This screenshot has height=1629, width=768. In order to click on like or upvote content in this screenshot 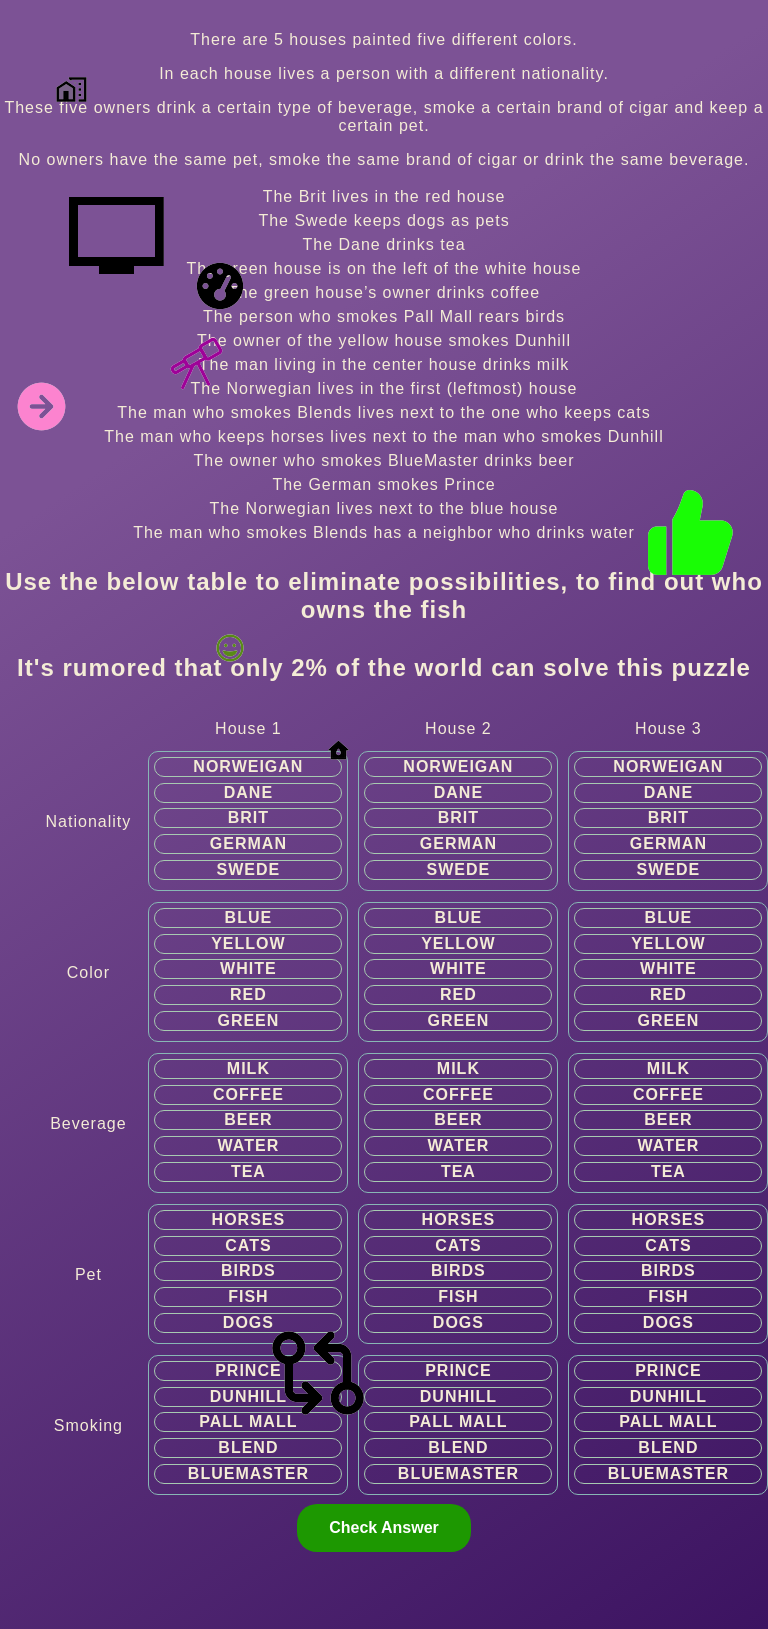, I will do `click(690, 532)`.